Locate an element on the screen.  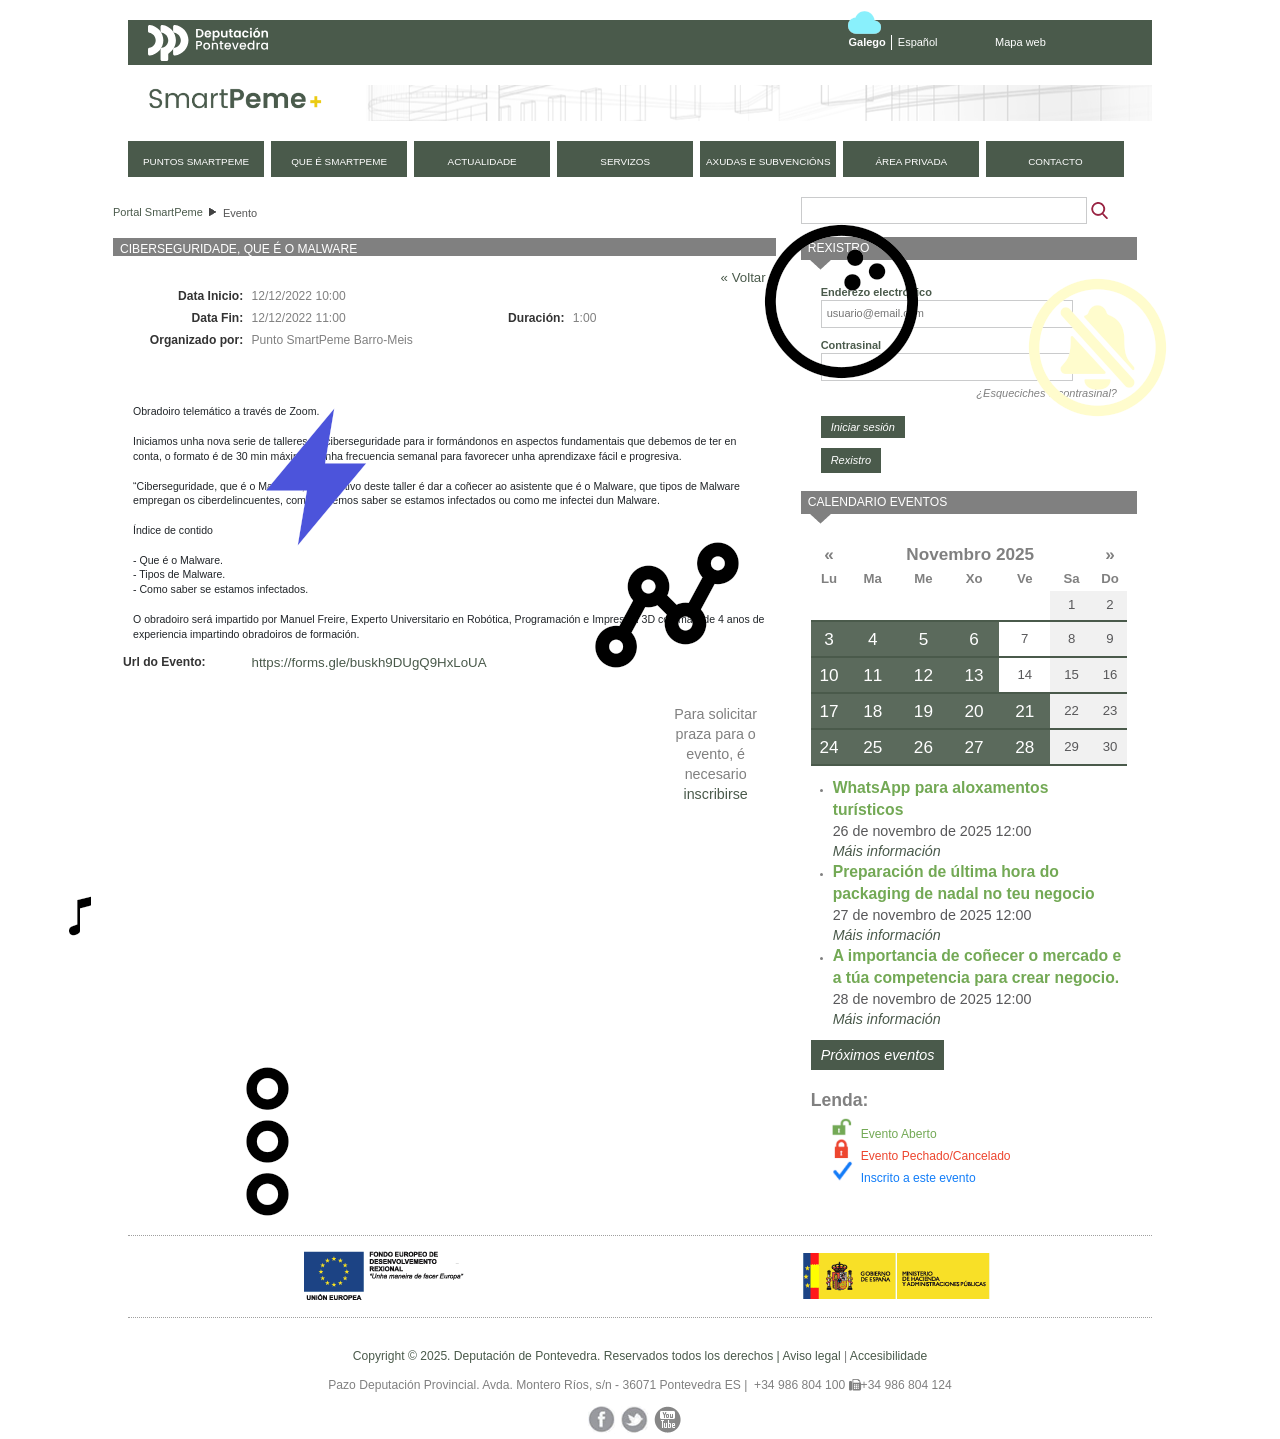
open more options menu is located at coordinates (267, 1141).